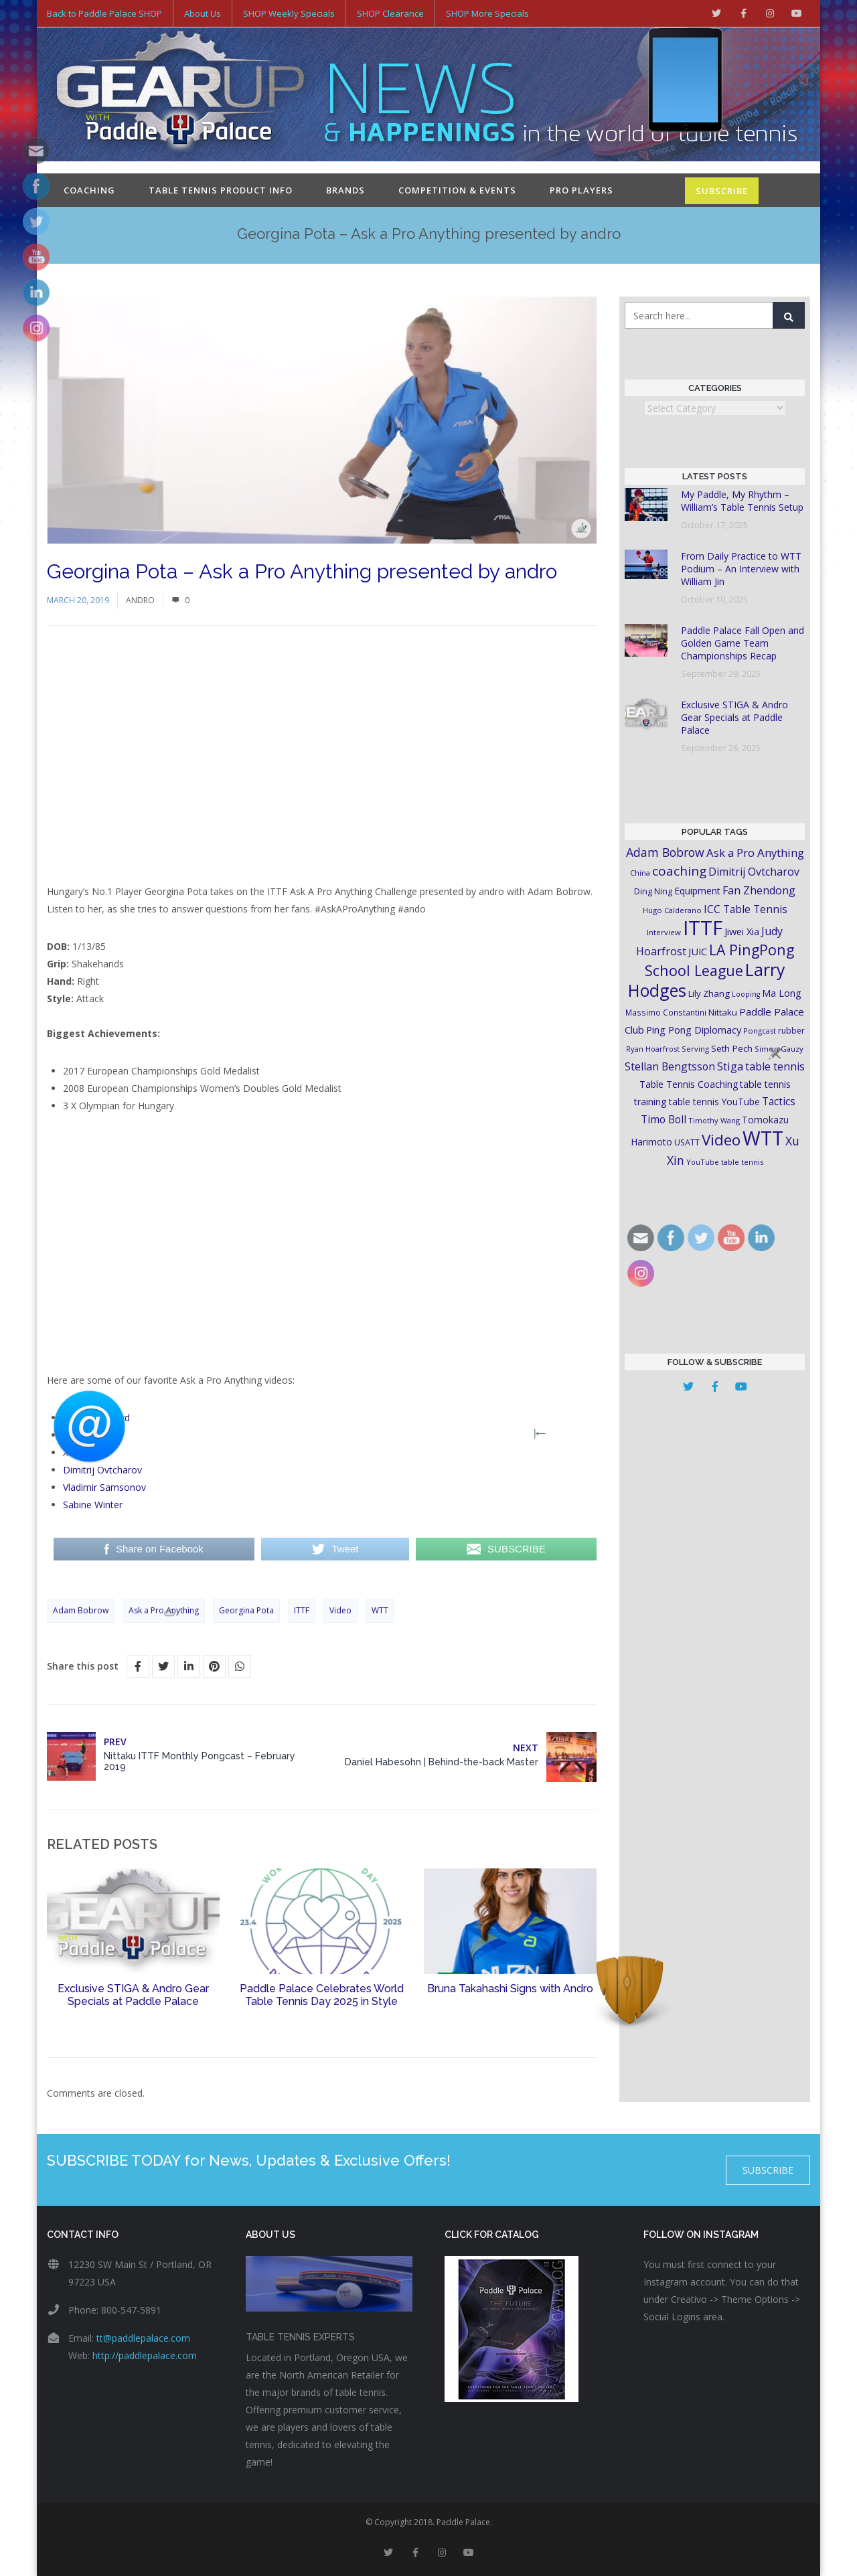 The width and height of the screenshot is (857, 2576). What do you see at coordinates (89, 1426) in the screenshot?
I see `access user accounts settings` at bounding box center [89, 1426].